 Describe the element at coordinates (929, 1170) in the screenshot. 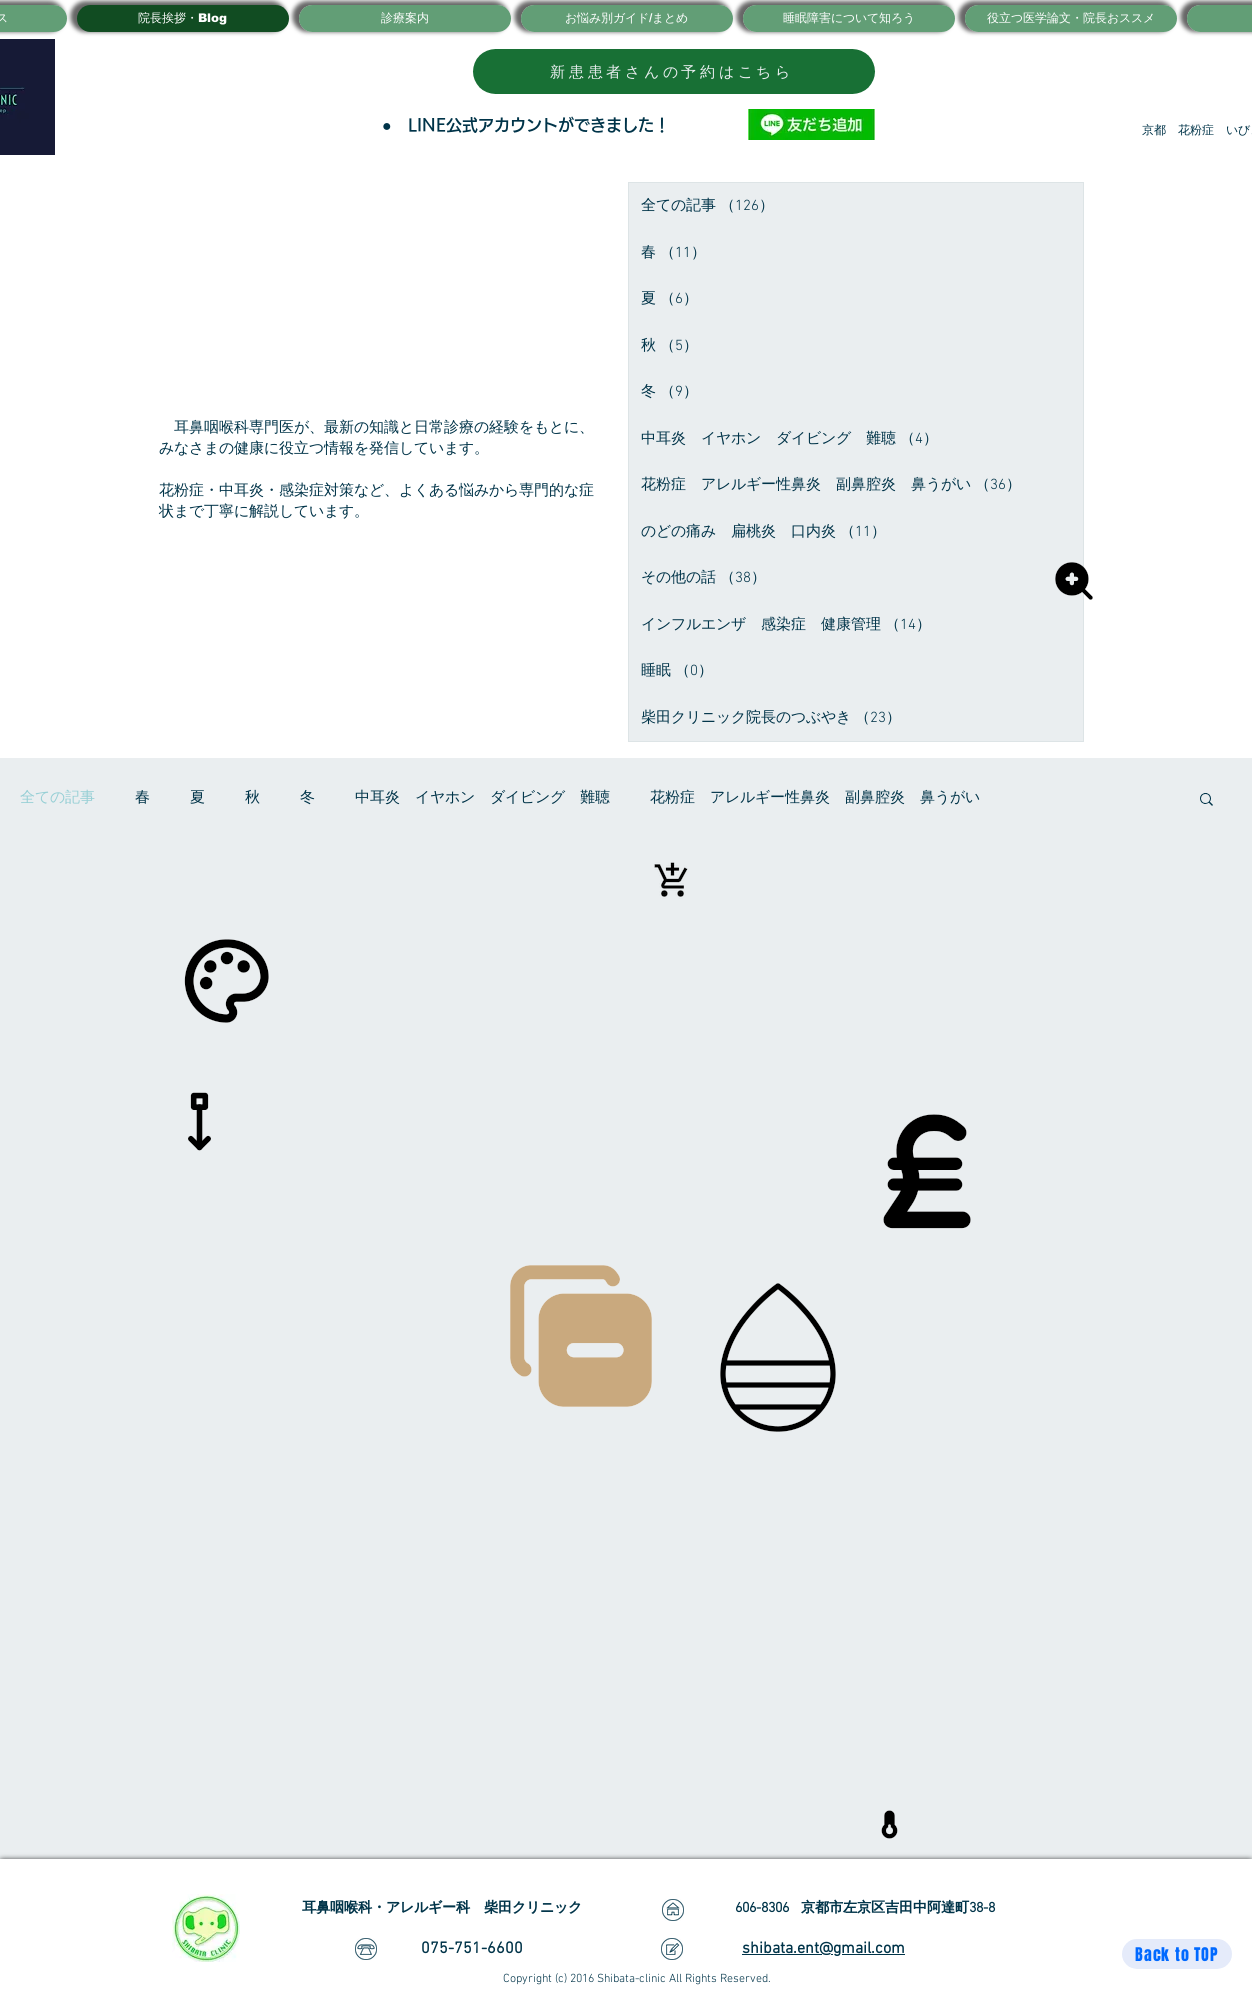

I see `indicates price or amount in Turkish lira` at that location.